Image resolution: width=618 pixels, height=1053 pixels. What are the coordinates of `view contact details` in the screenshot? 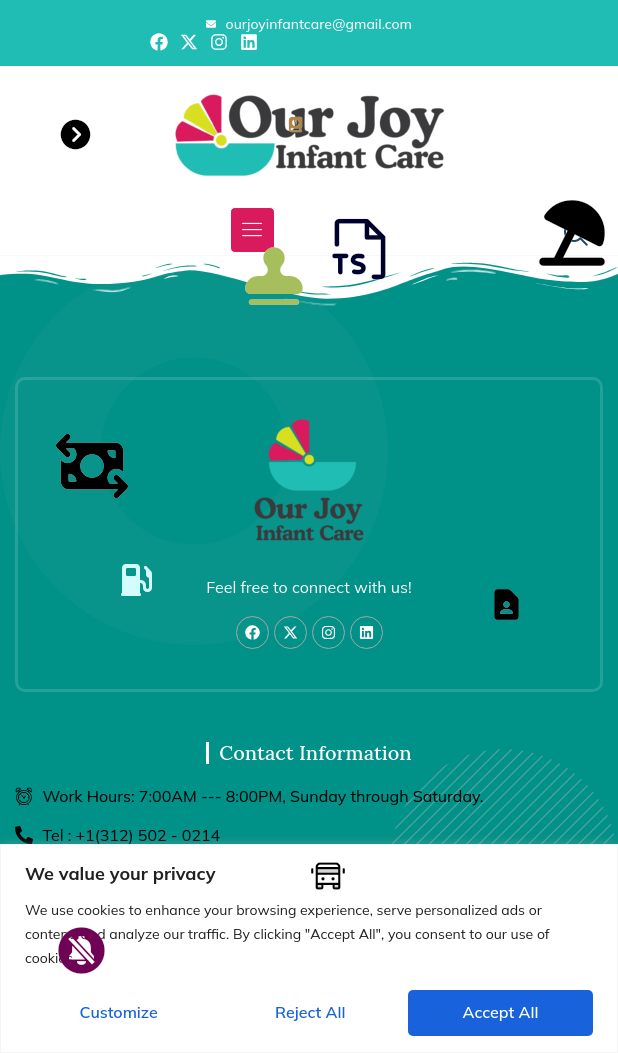 It's located at (506, 604).